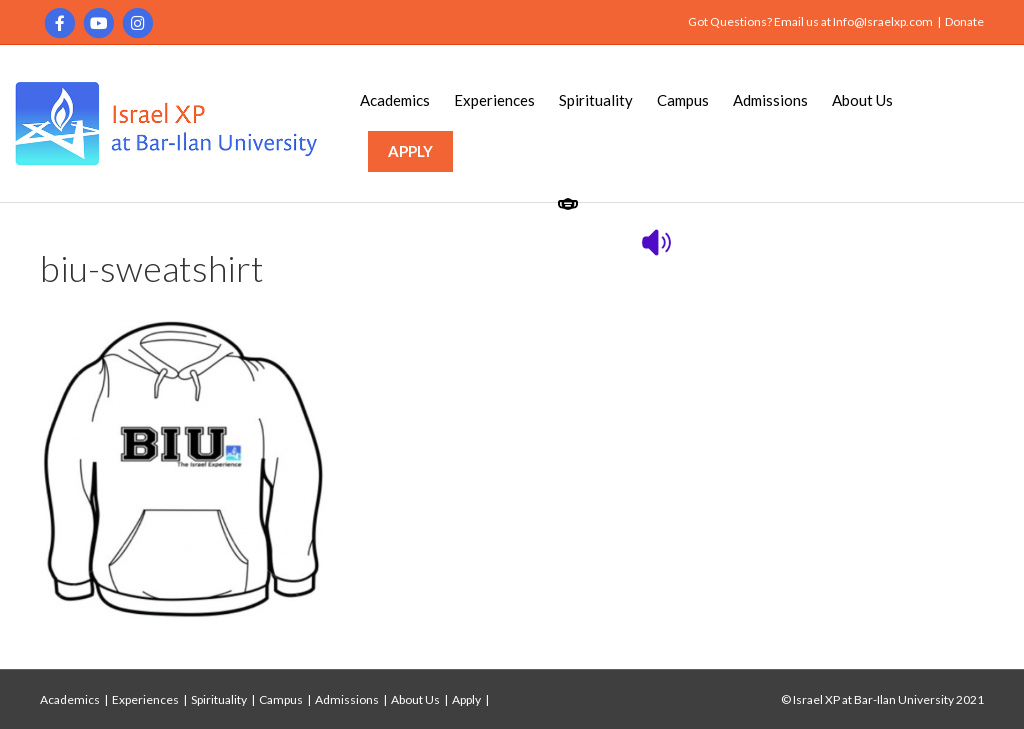 The height and width of the screenshot is (729, 1024). What do you see at coordinates (568, 204) in the screenshot?
I see `indicates face mask required` at bounding box center [568, 204].